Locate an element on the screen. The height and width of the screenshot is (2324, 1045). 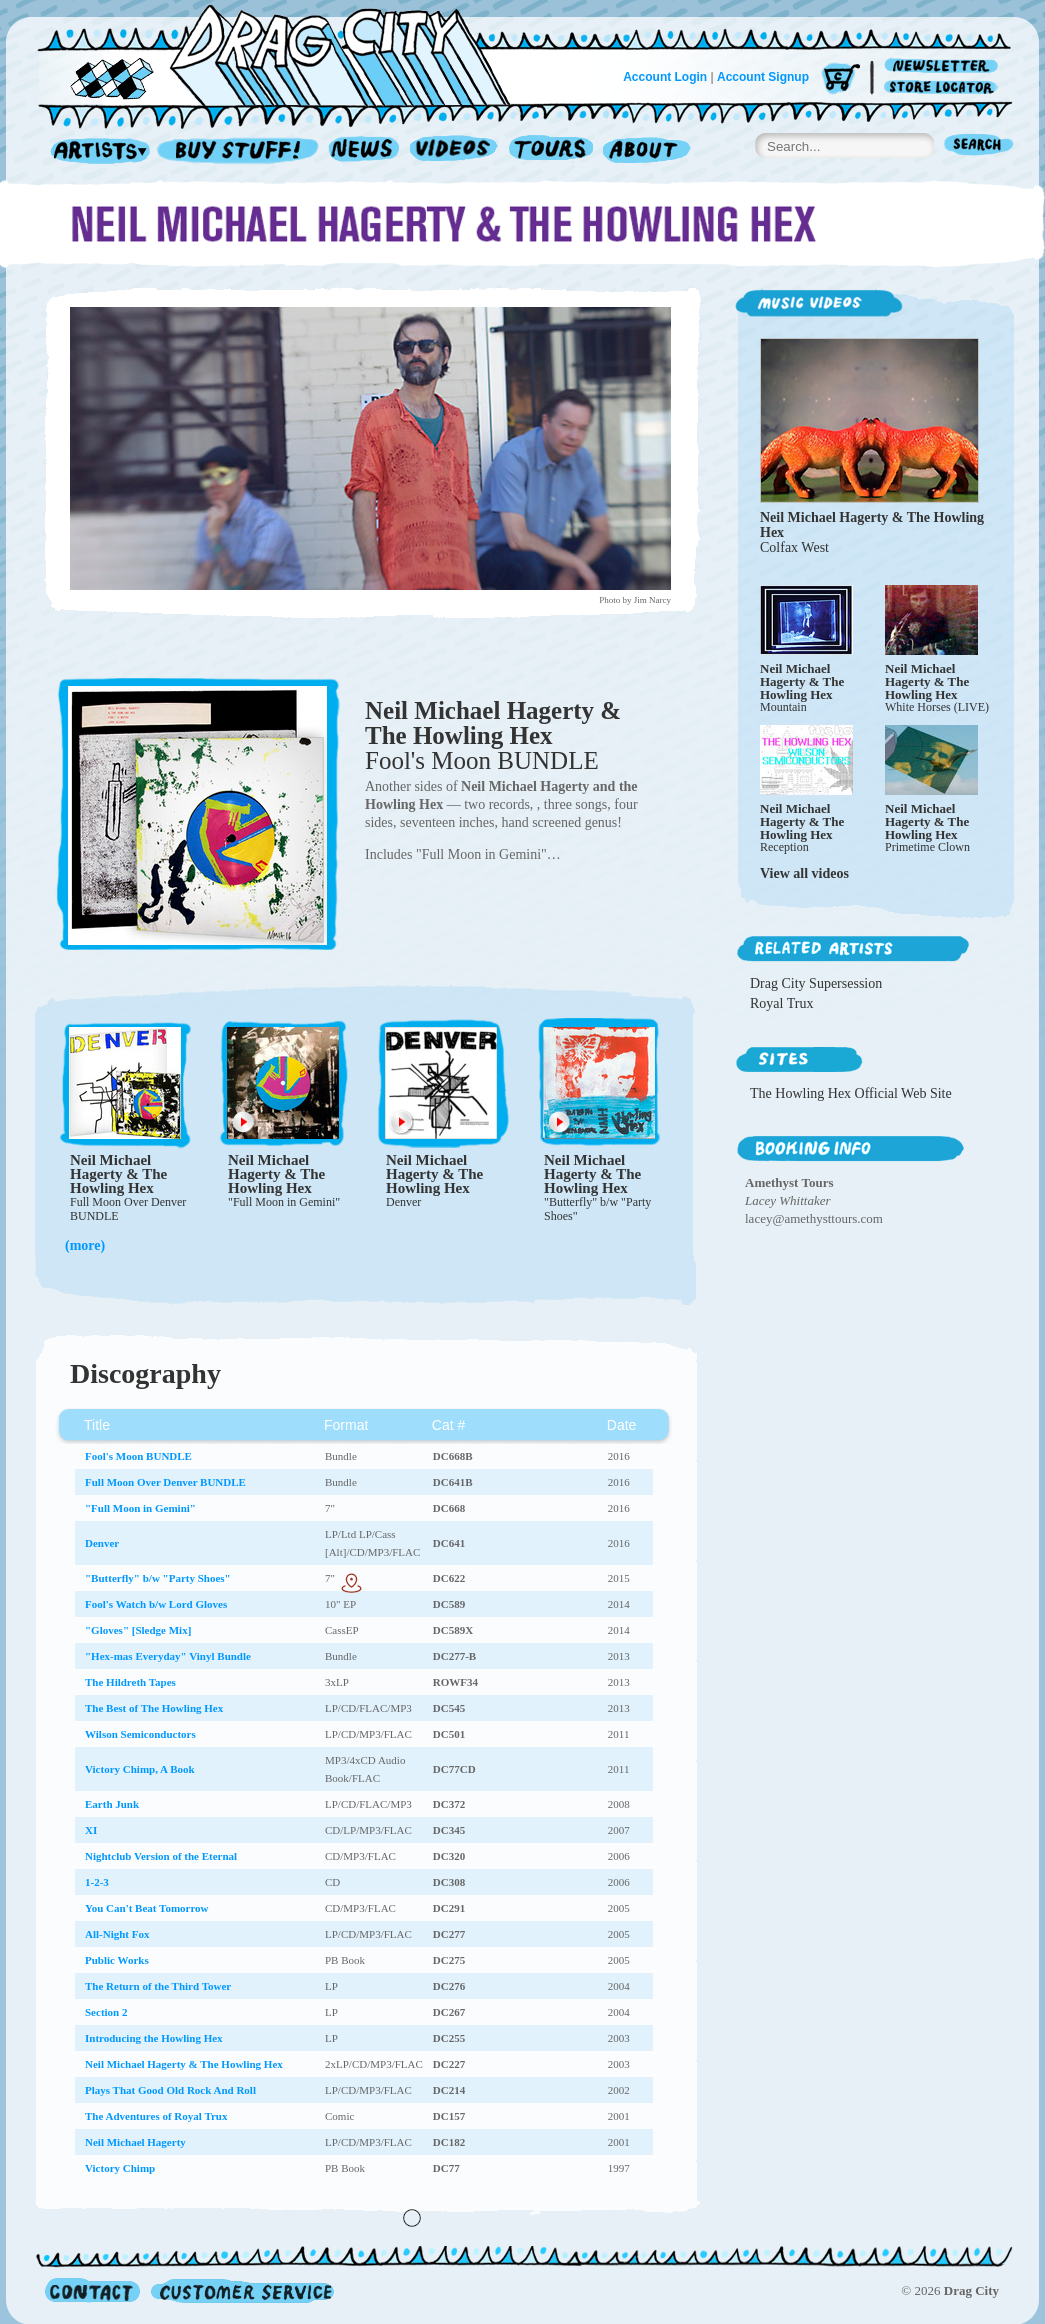
view location area or region is located at coordinates (351, 1583).